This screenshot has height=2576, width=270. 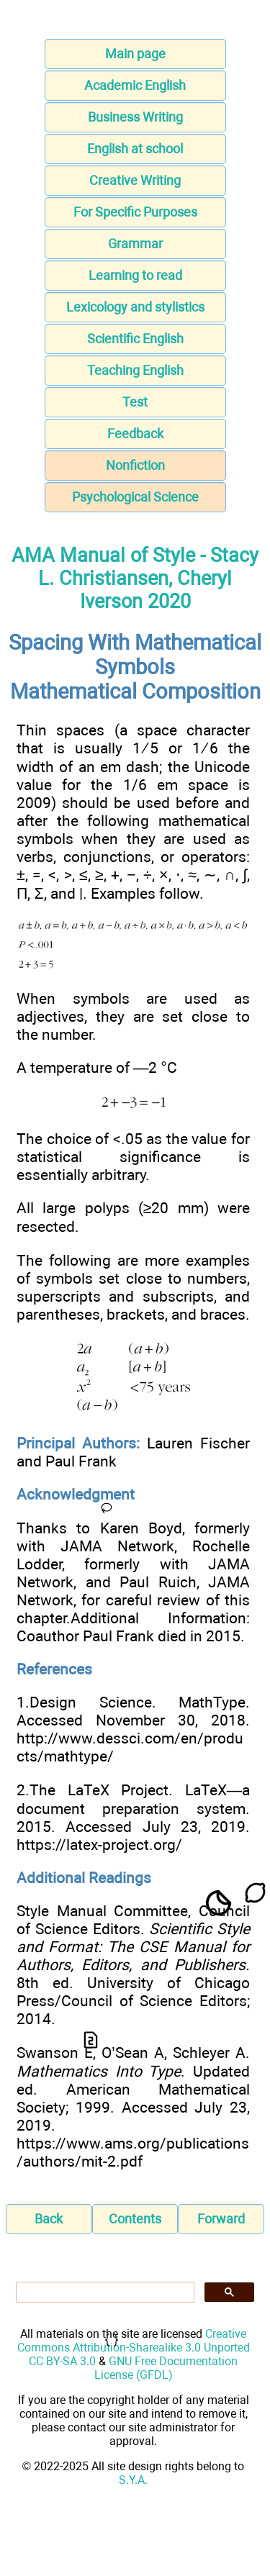 I want to click on indicates citrus or lemon flavor, so click(x=255, y=1892).